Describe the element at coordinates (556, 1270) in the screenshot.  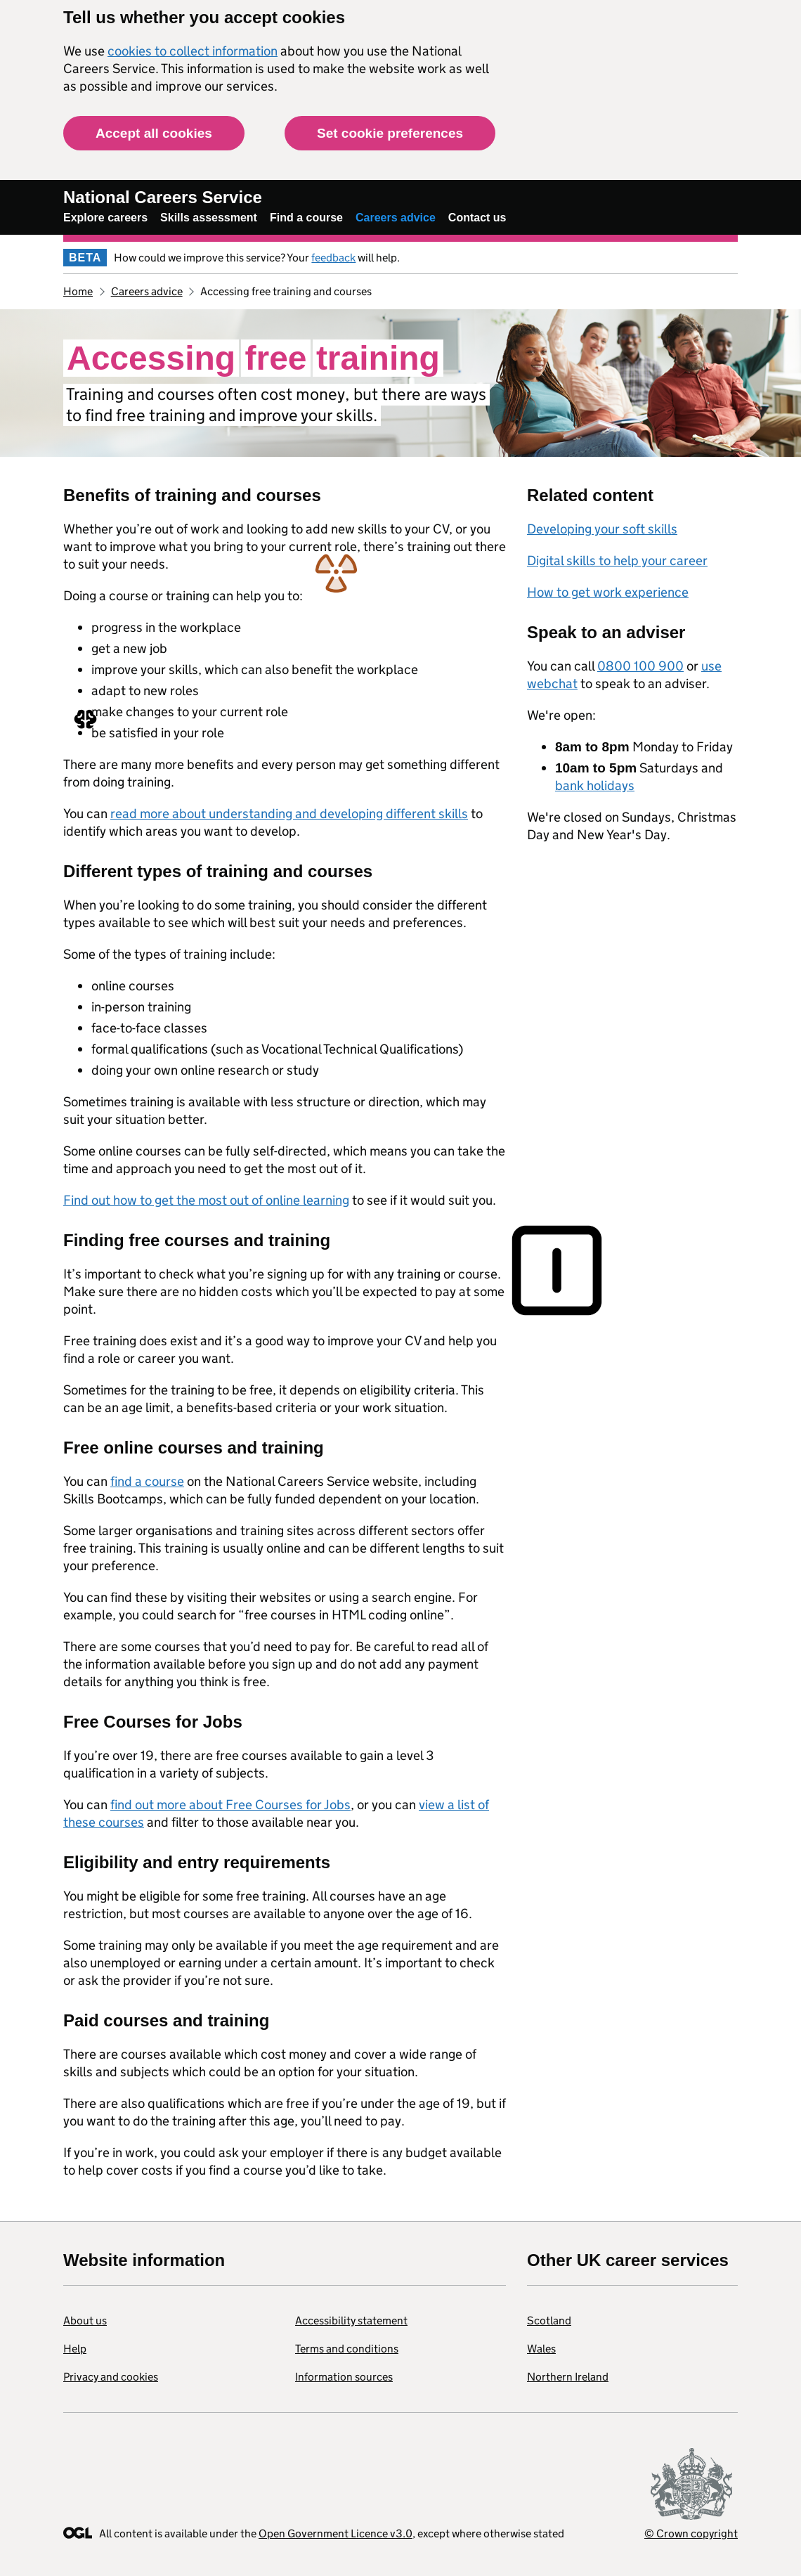
I see `access information or details` at that location.